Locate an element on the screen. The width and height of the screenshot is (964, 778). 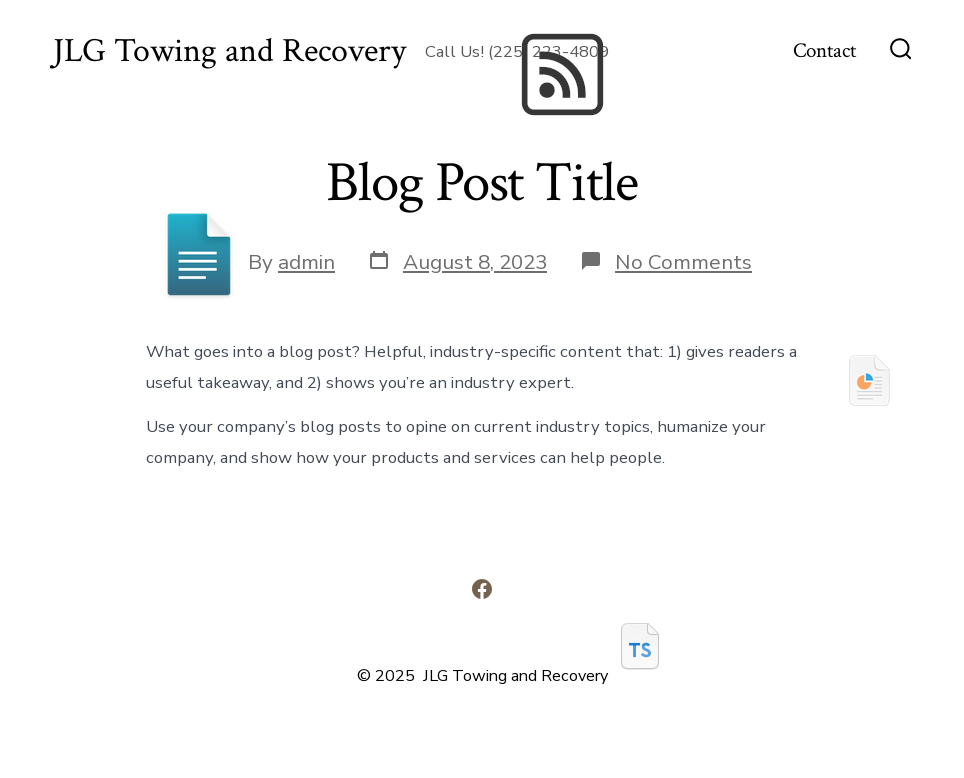
a typescript source code file is located at coordinates (640, 646).